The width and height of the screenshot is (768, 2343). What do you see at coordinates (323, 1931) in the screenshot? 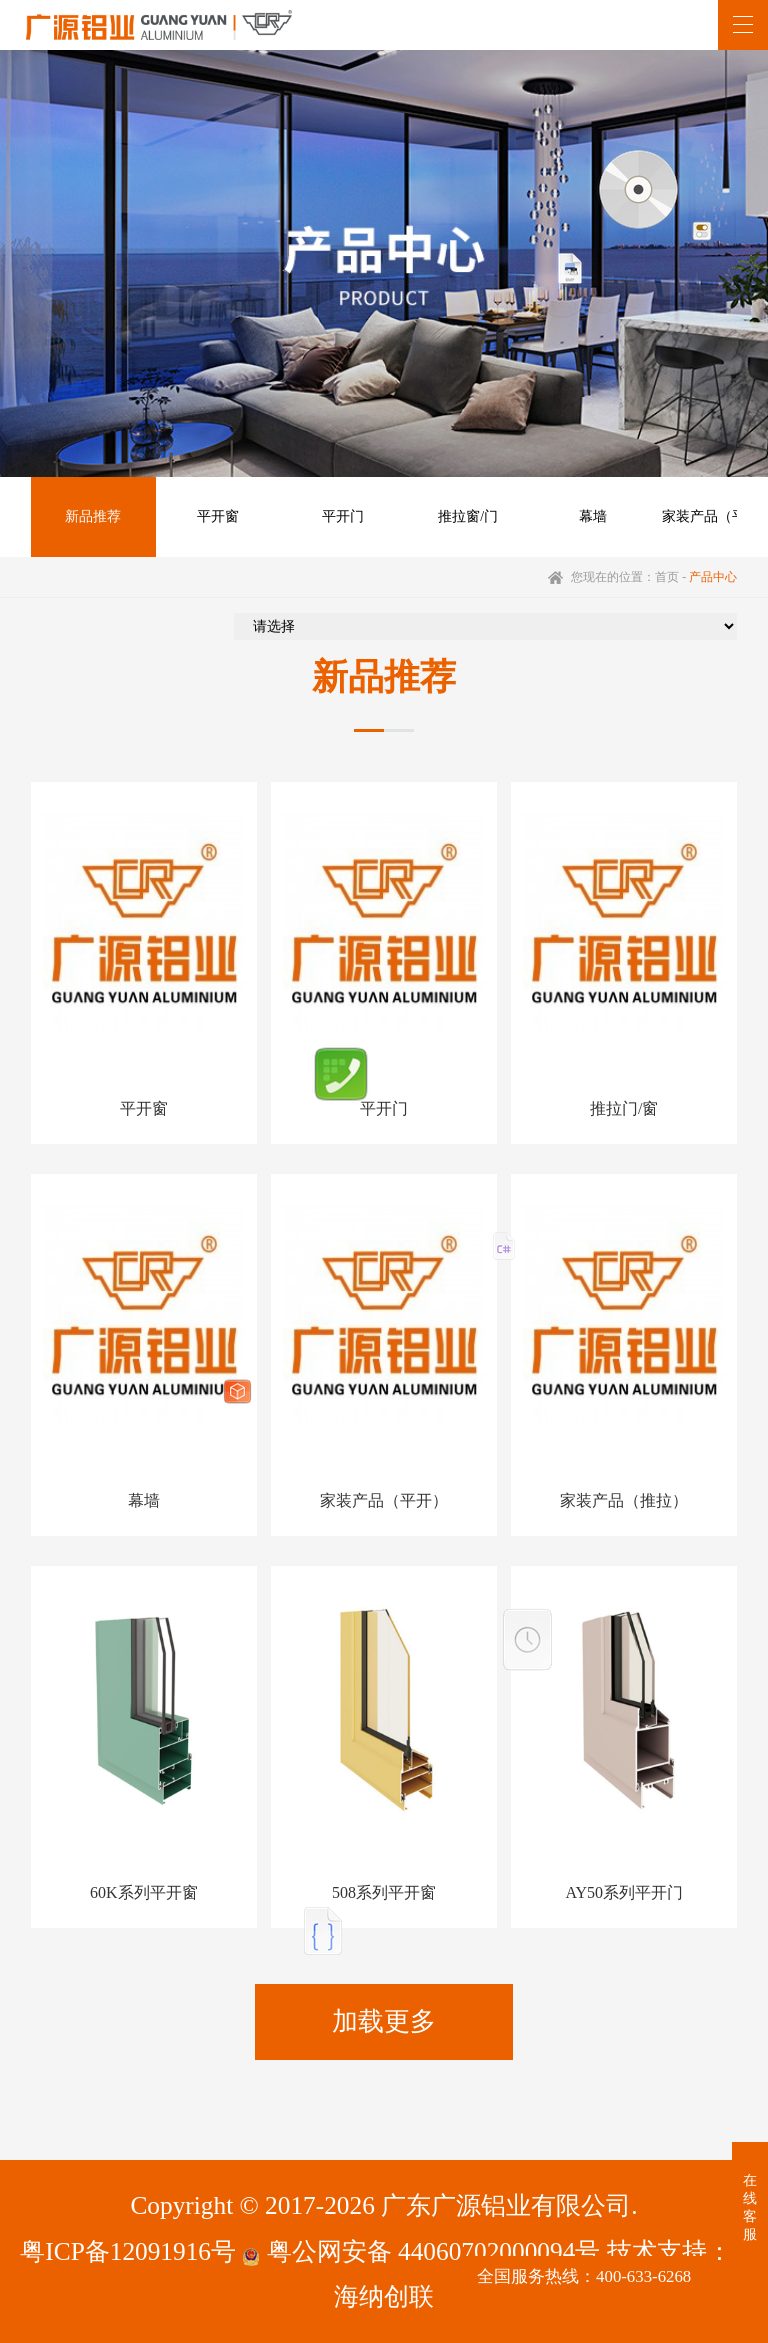
I see `a CSS stylesheet file` at bounding box center [323, 1931].